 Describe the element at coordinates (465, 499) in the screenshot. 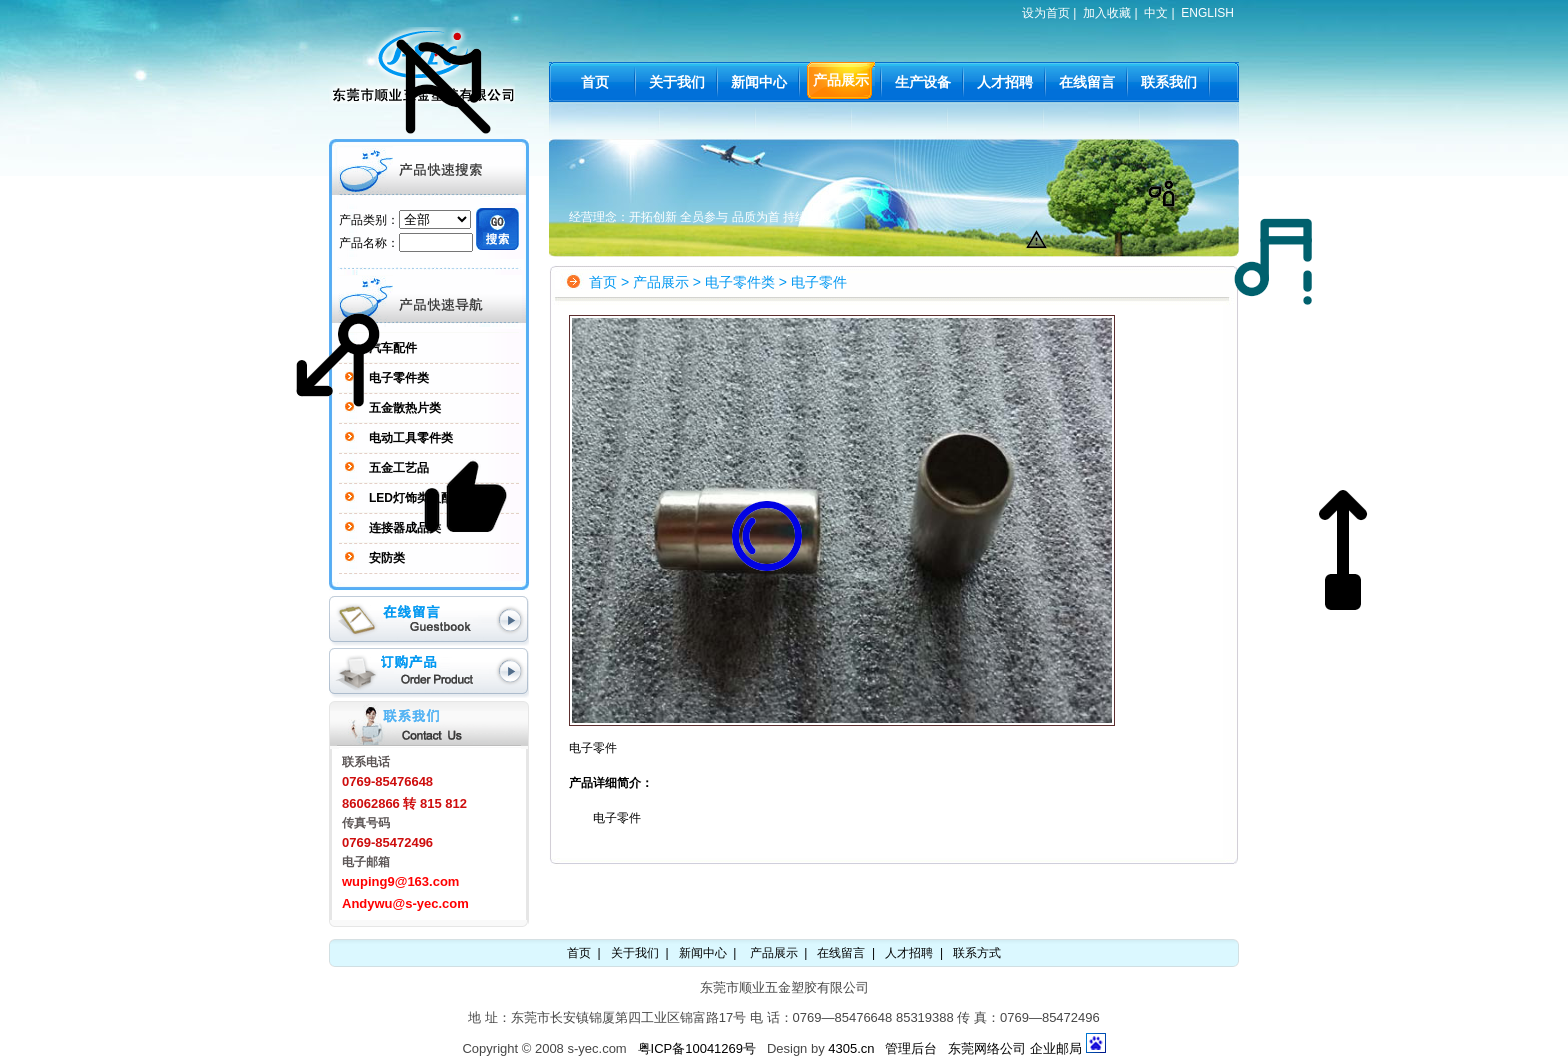

I see `like or upvote content` at that location.